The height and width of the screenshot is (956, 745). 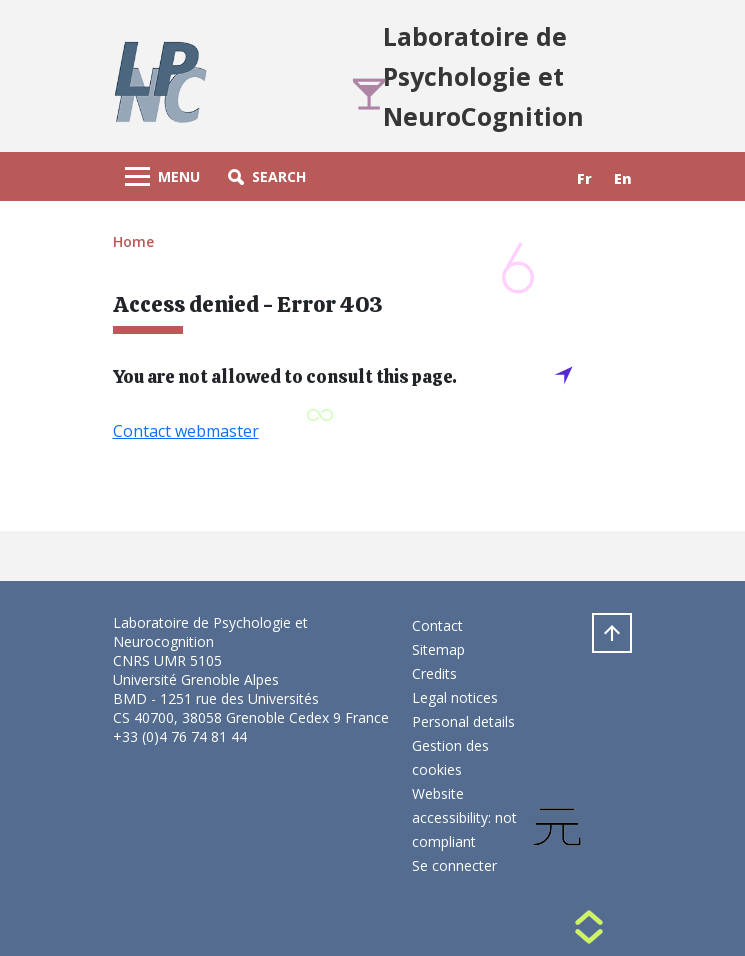 I want to click on indicates the number six in a list or sequence, so click(x=518, y=268).